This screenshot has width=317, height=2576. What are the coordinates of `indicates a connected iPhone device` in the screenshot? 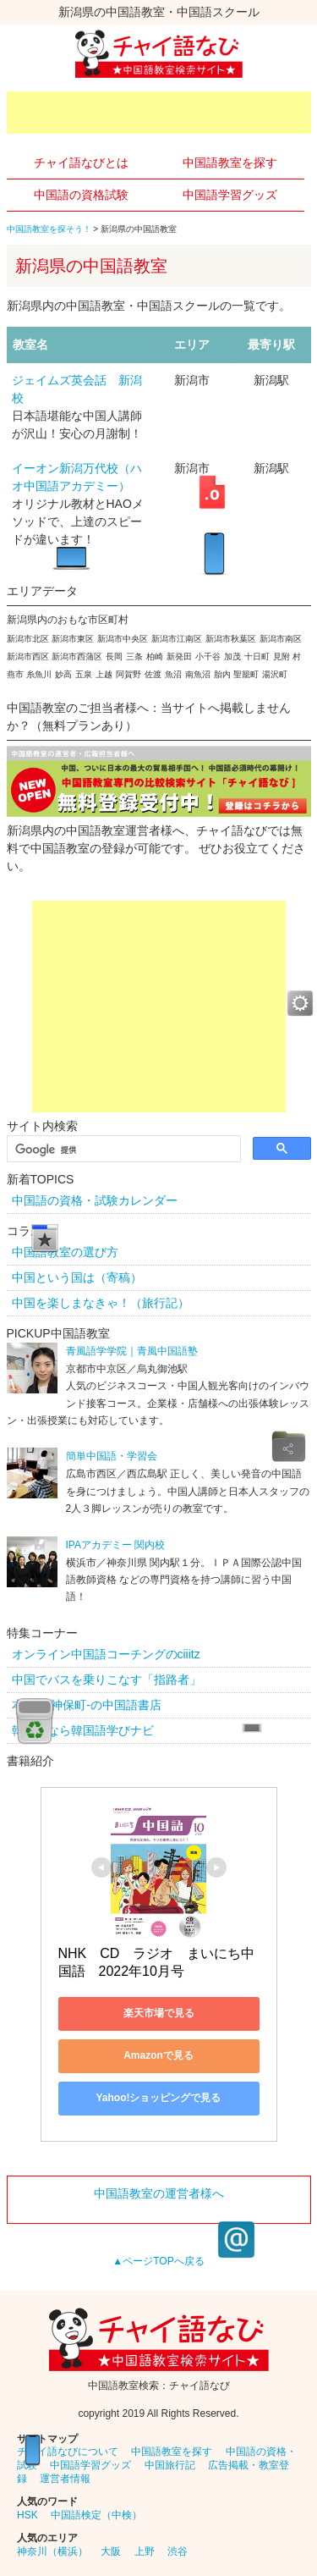 It's located at (214, 554).